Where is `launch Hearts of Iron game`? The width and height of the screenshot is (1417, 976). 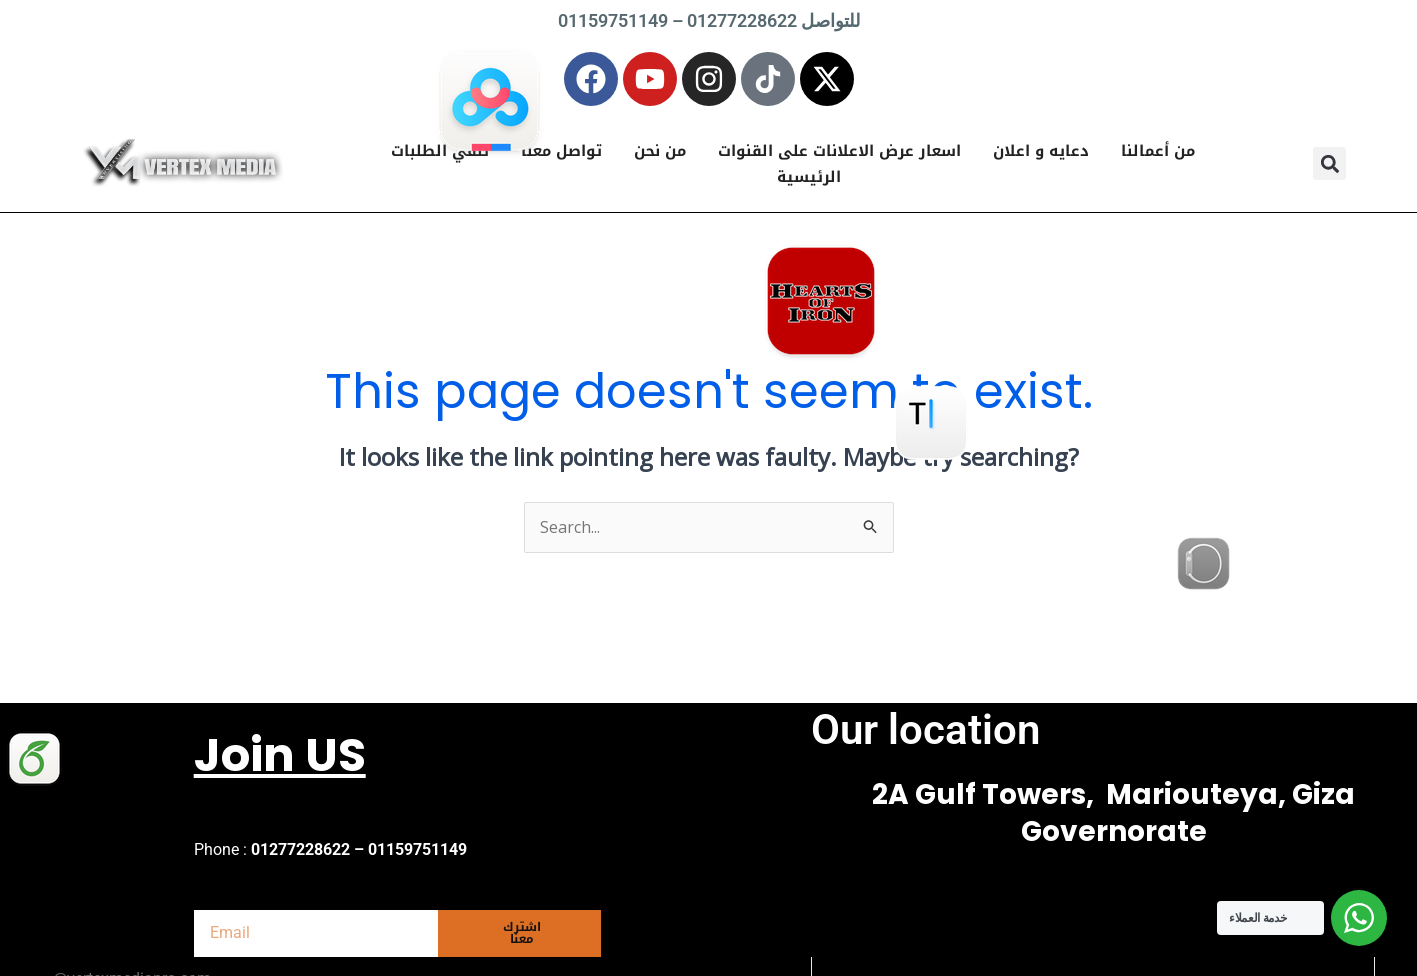
launch Hearts of Iron game is located at coordinates (821, 301).